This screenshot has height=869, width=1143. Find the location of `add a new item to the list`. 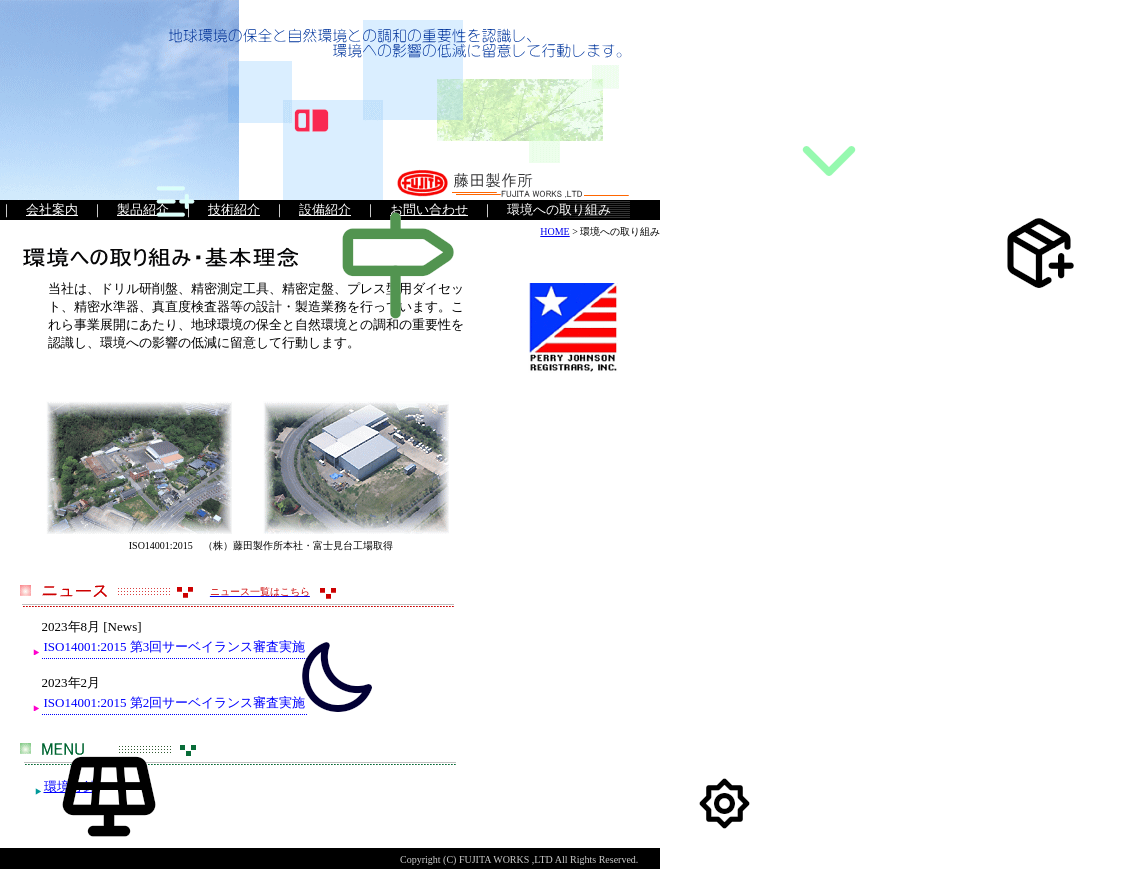

add a new item to the list is located at coordinates (175, 201).